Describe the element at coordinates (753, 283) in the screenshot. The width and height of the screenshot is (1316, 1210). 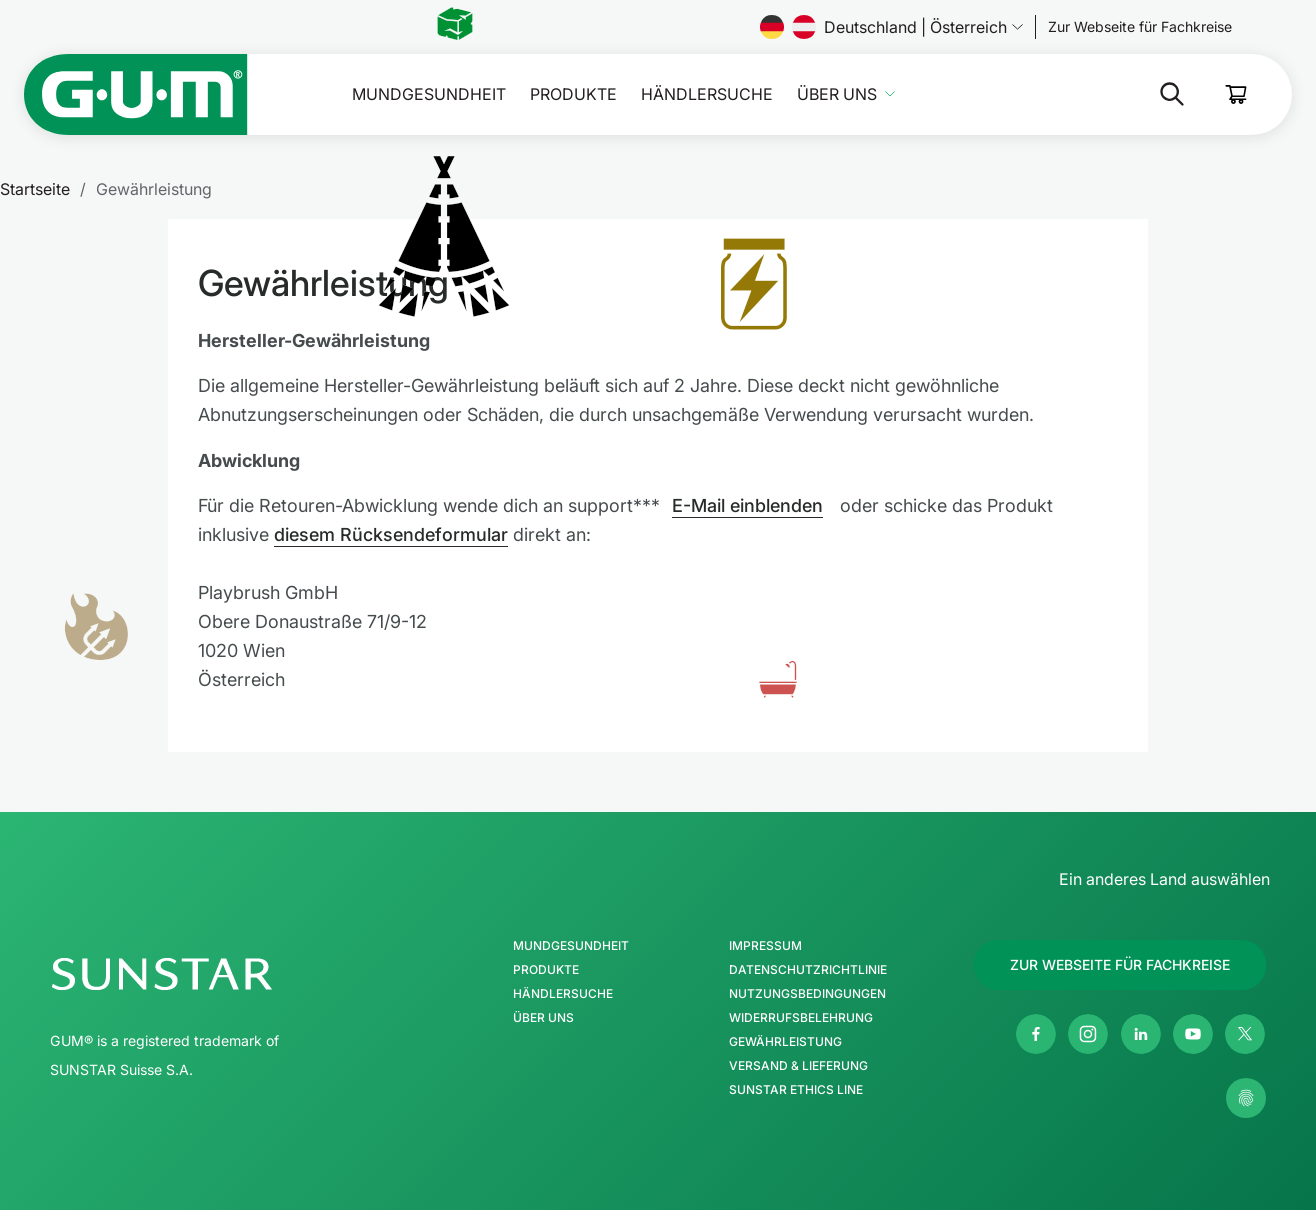
I see `use a stored power-up or energy boost` at that location.